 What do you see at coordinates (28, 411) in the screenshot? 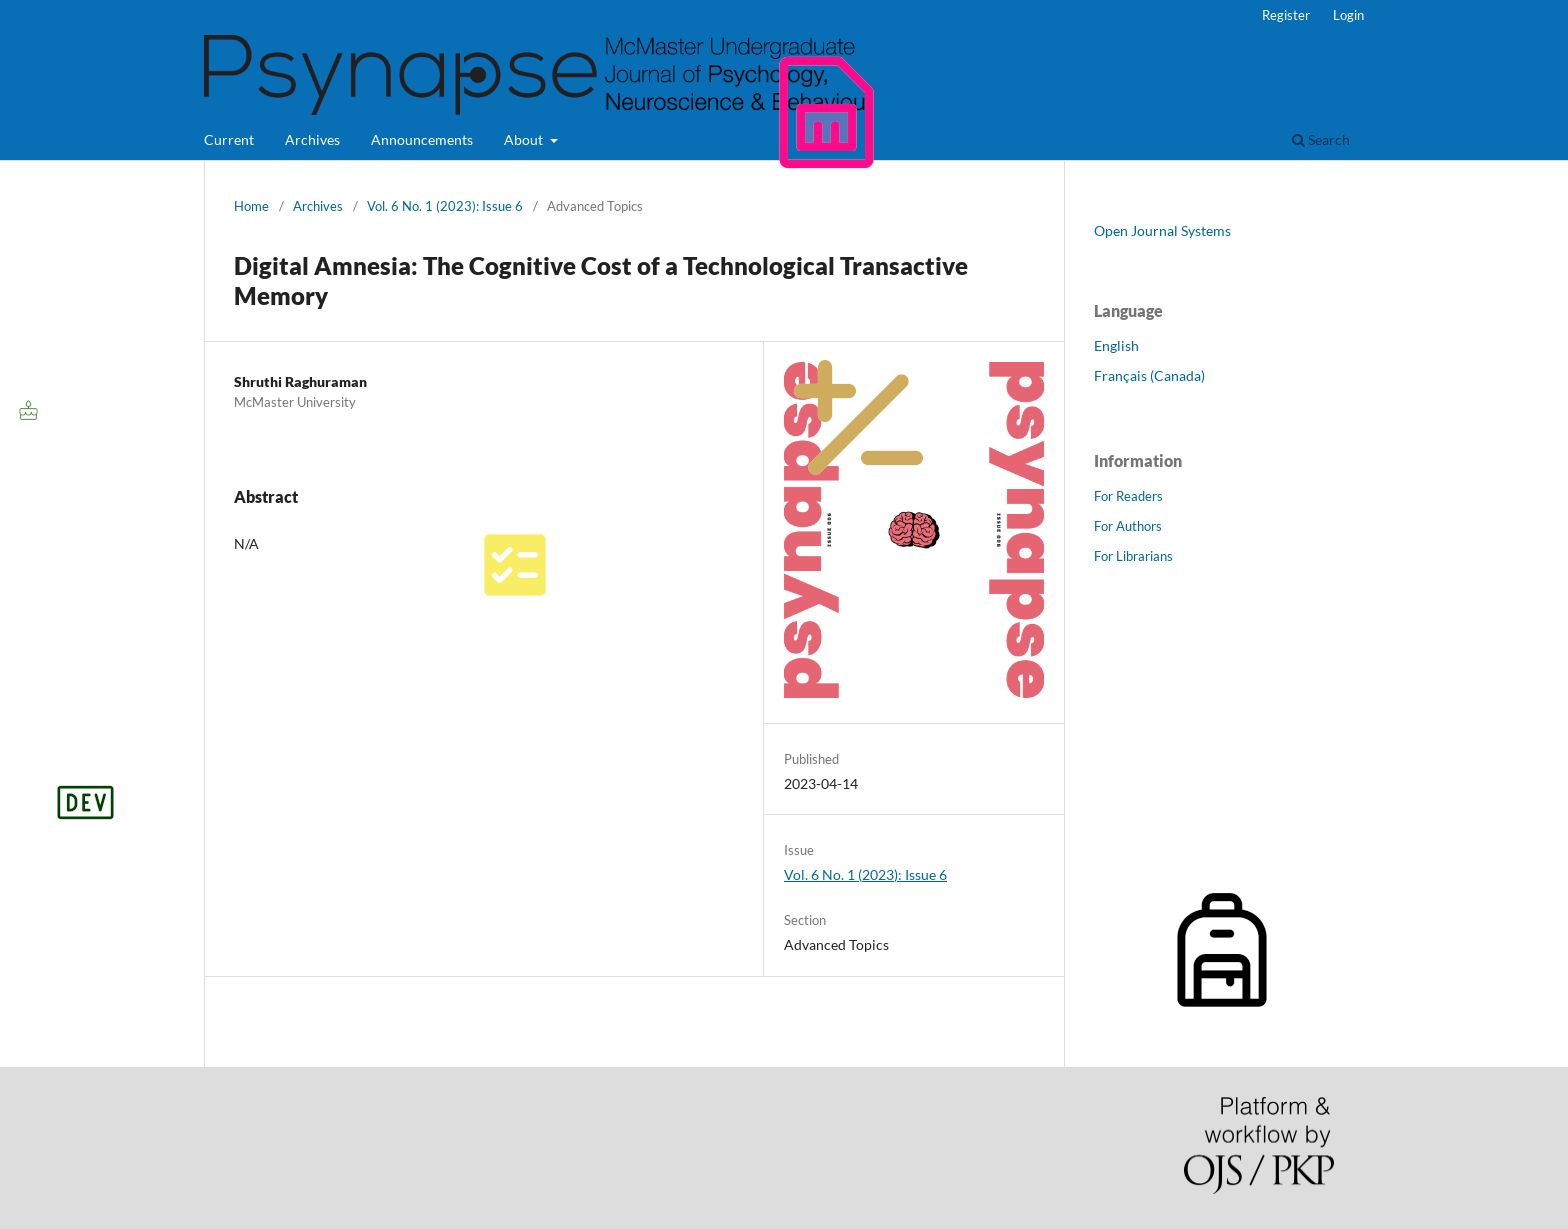
I see `view birthday or celebration reminders` at bounding box center [28, 411].